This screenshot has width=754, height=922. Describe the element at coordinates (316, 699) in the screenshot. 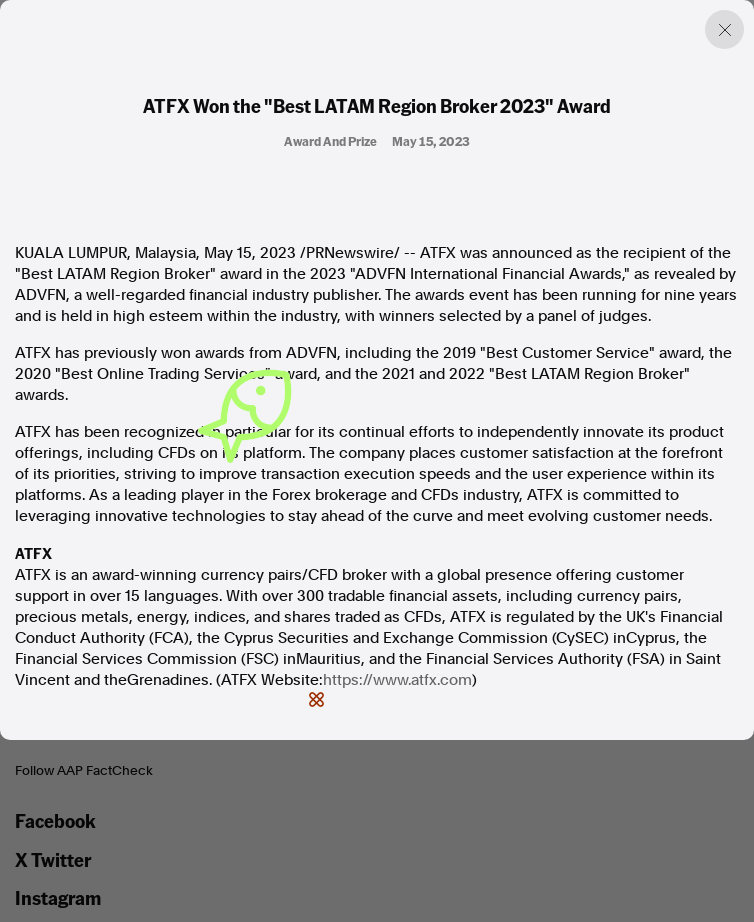

I see `access first aid or medical help options` at that location.